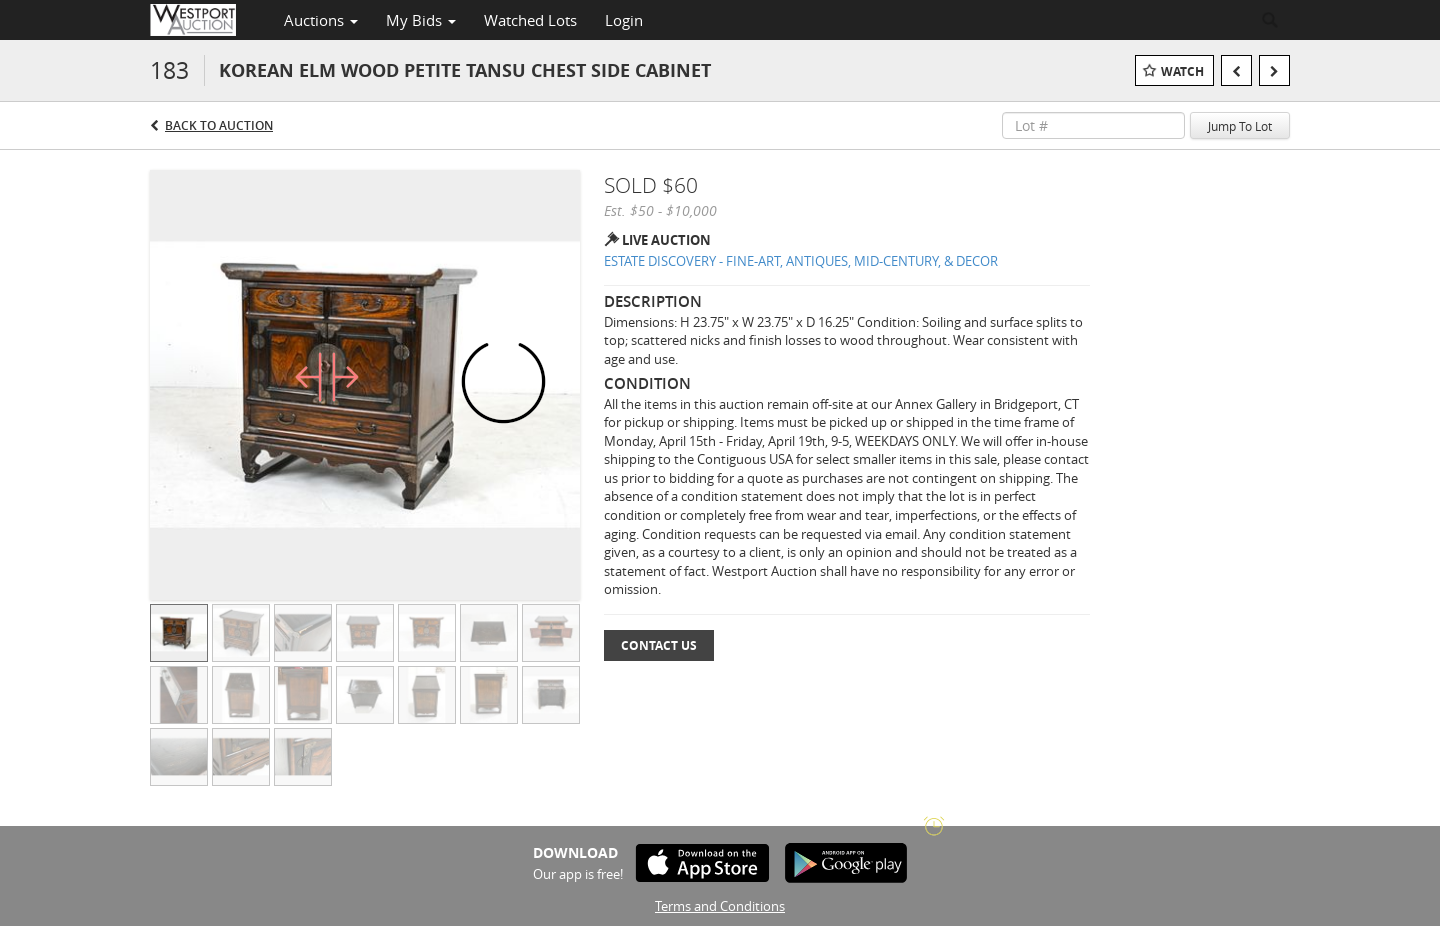 The width and height of the screenshot is (1440, 926). Describe the element at coordinates (327, 377) in the screenshot. I see `split view horizontally` at that location.